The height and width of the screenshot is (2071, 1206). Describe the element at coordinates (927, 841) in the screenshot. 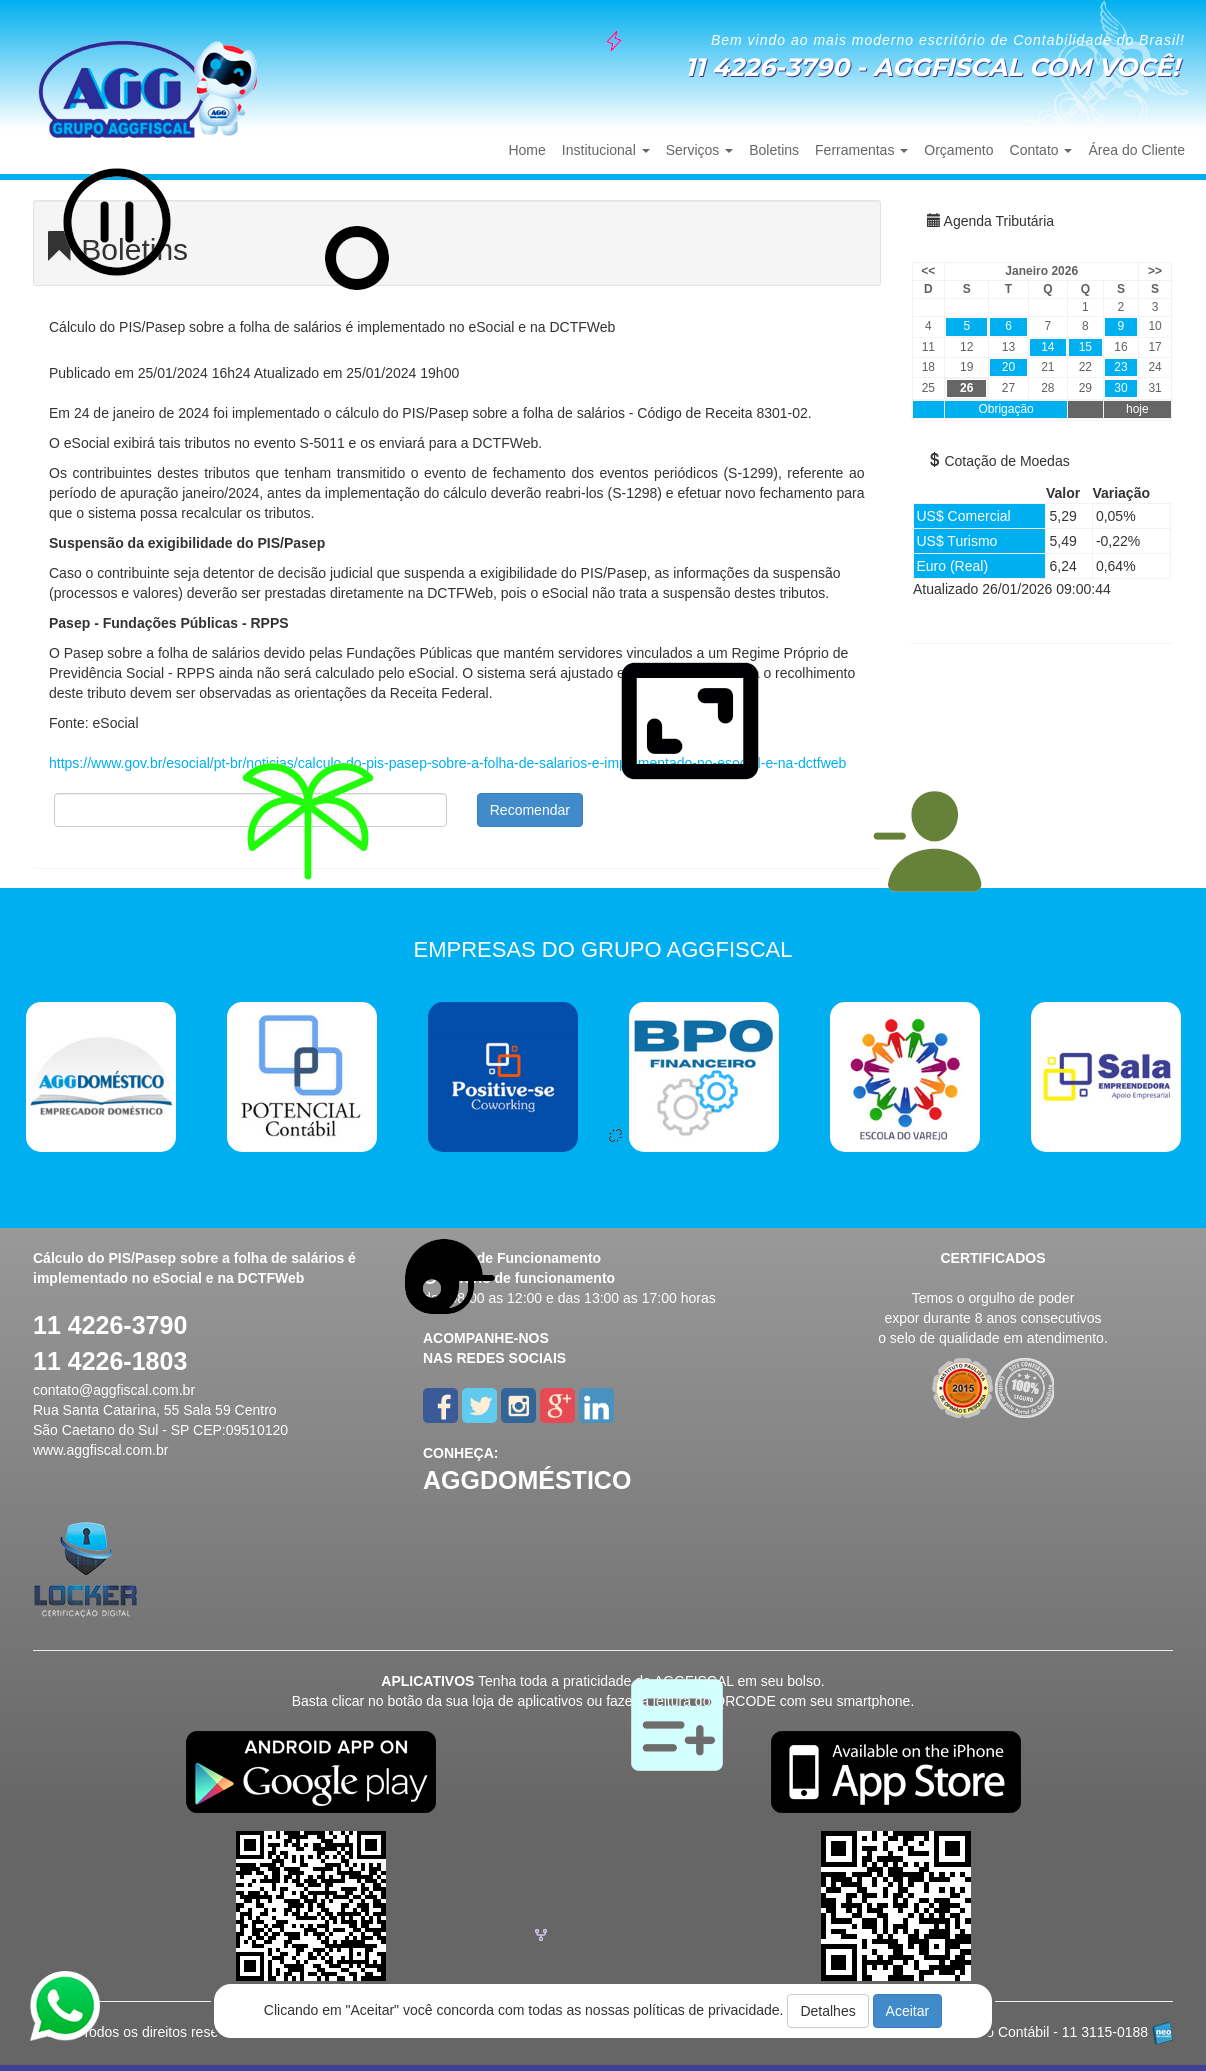

I see `remove a contact or friend` at that location.